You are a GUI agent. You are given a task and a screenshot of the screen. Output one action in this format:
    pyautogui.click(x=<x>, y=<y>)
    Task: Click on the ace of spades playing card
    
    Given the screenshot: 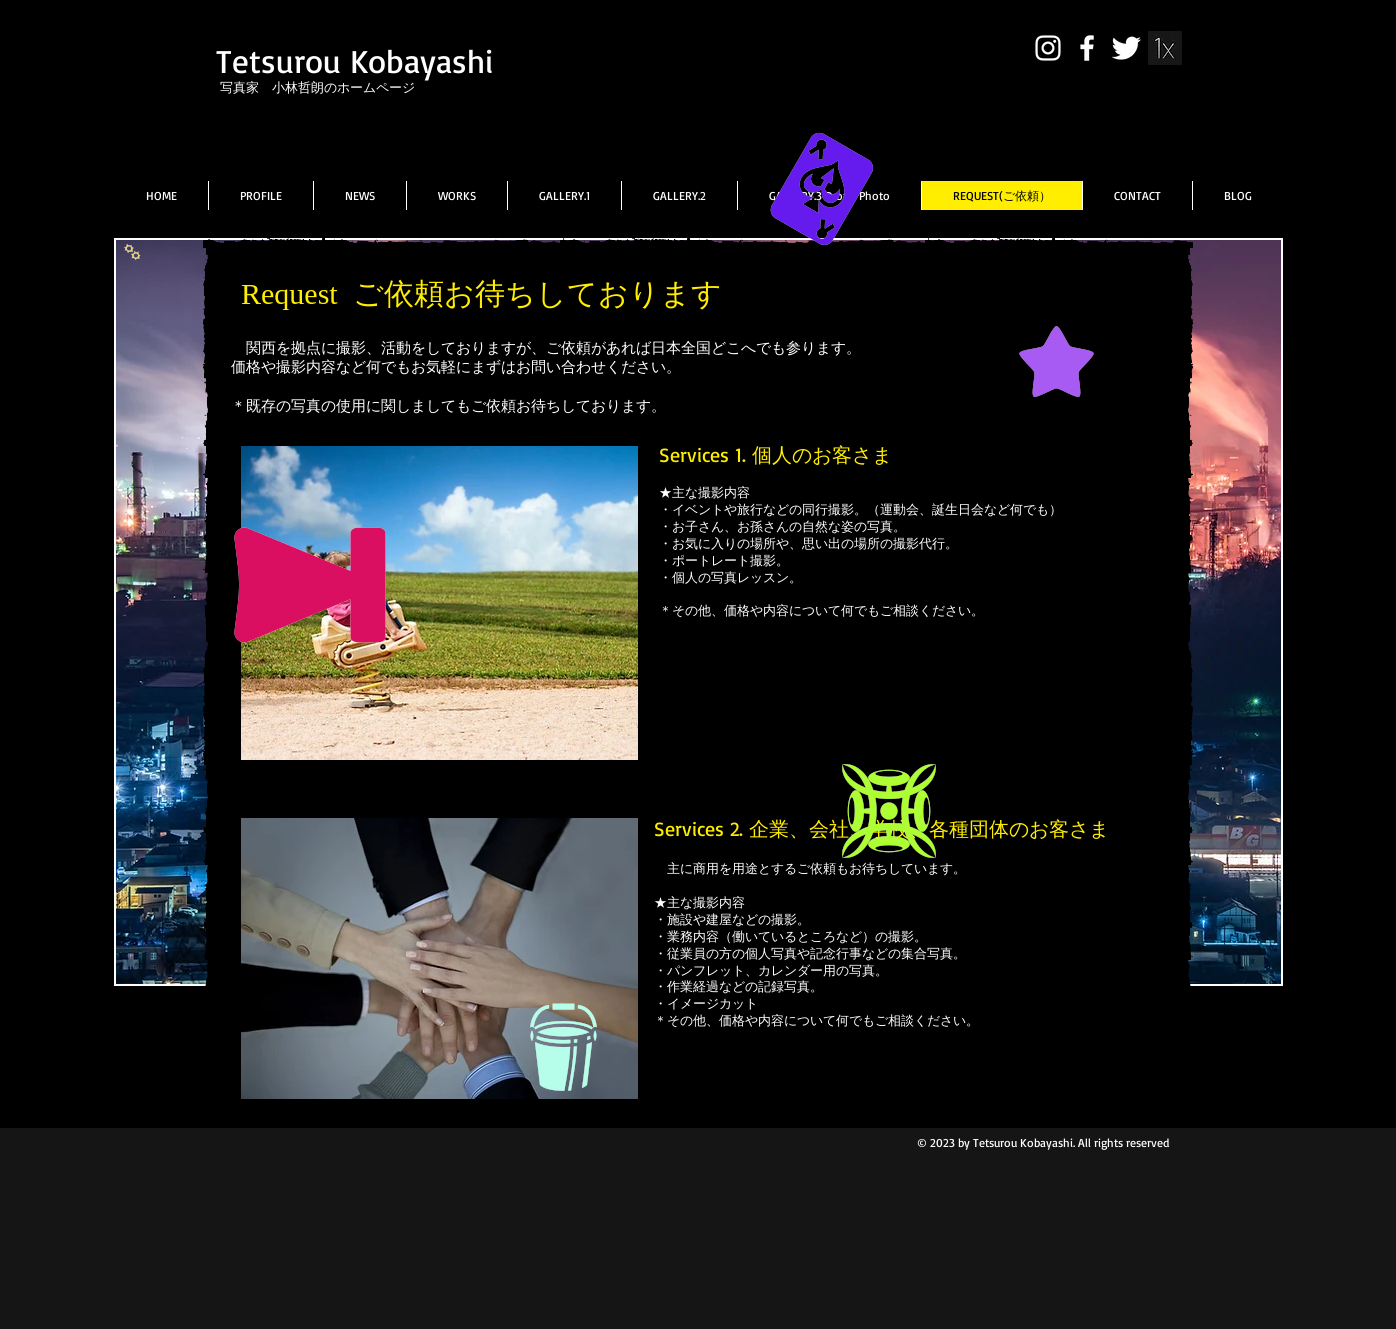 What is the action you would take?
    pyautogui.click(x=821, y=188)
    